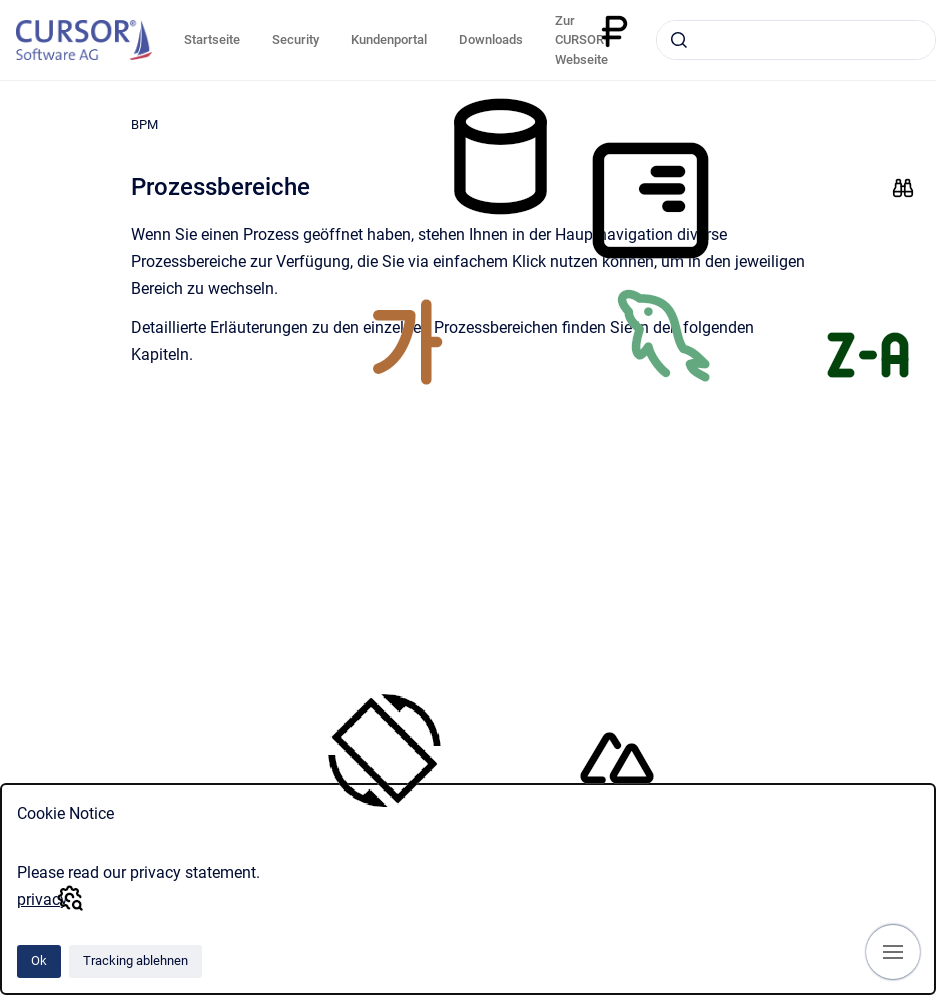 This screenshot has width=936, height=995. What do you see at coordinates (650, 200) in the screenshot?
I see `align content to the top-right corner` at bounding box center [650, 200].